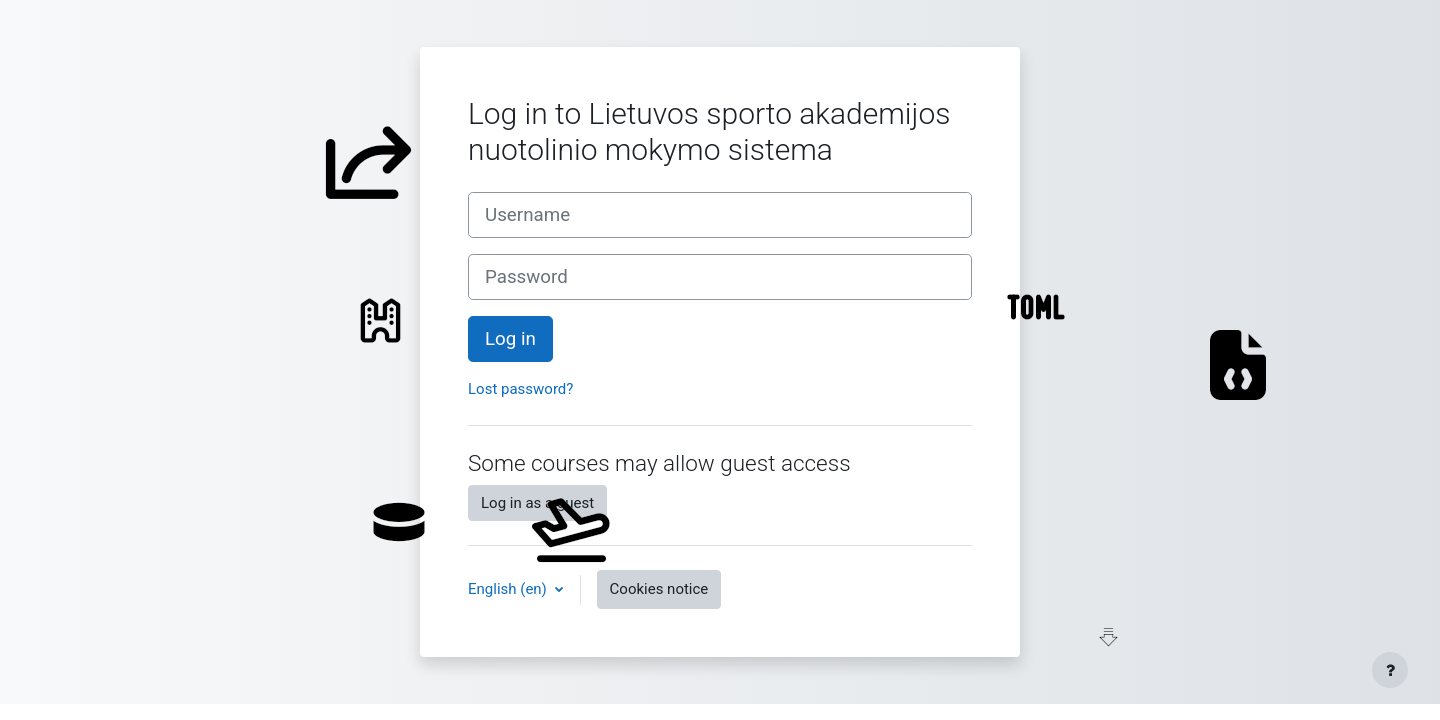 Image resolution: width=1440 pixels, height=720 pixels. Describe the element at coordinates (571, 527) in the screenshot. I see `view departing flights` at that location.